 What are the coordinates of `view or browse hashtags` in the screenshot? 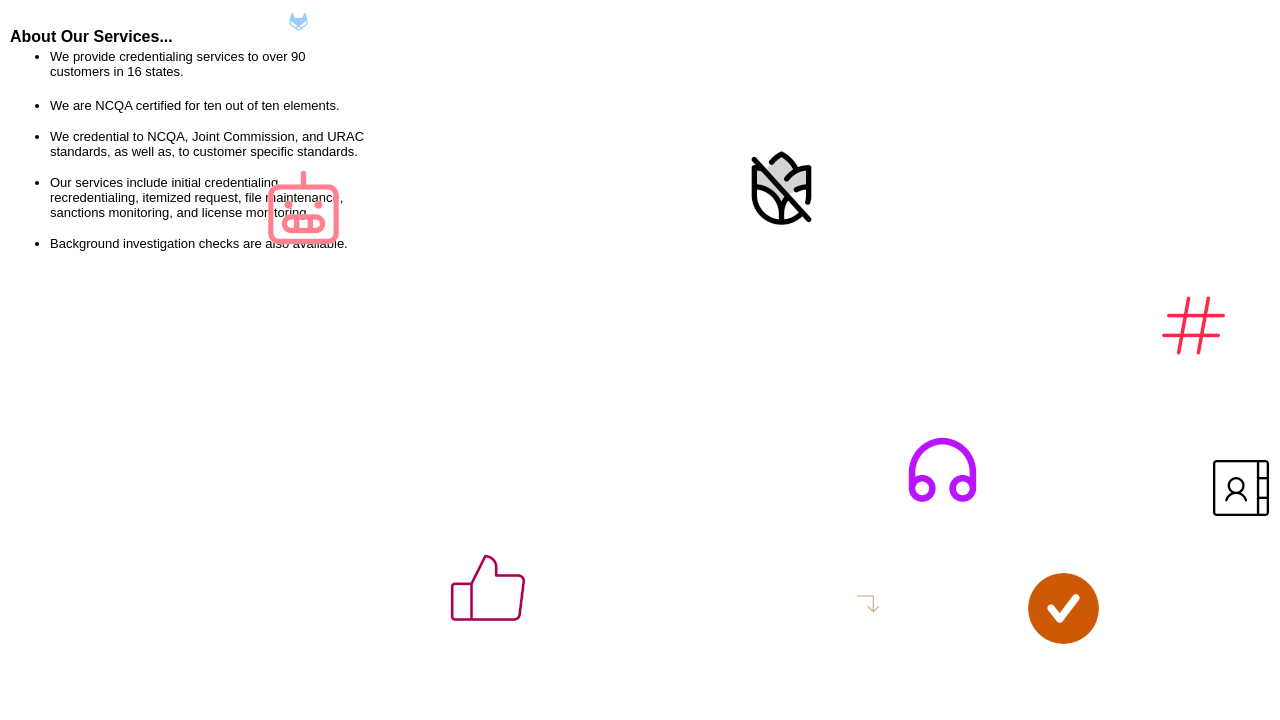 It's located at (1193, 325).